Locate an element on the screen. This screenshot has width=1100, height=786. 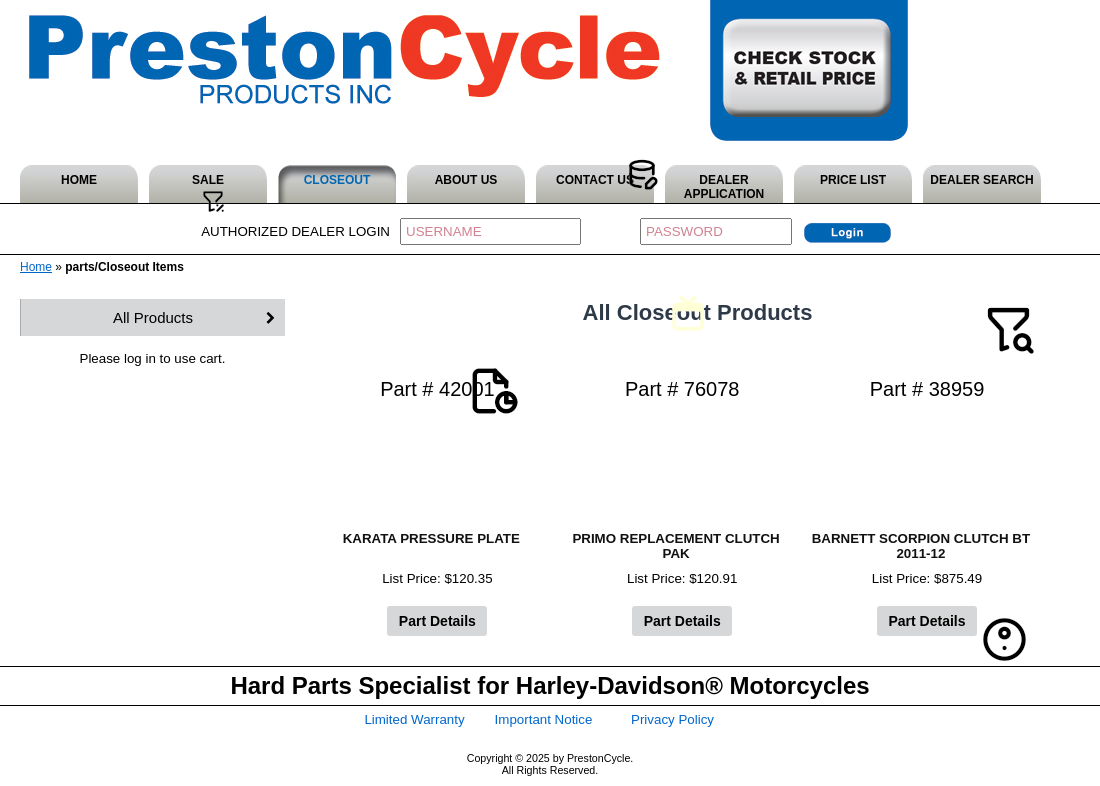
access vacuum or cleaning device controls is located at coordinates (1004, 639).